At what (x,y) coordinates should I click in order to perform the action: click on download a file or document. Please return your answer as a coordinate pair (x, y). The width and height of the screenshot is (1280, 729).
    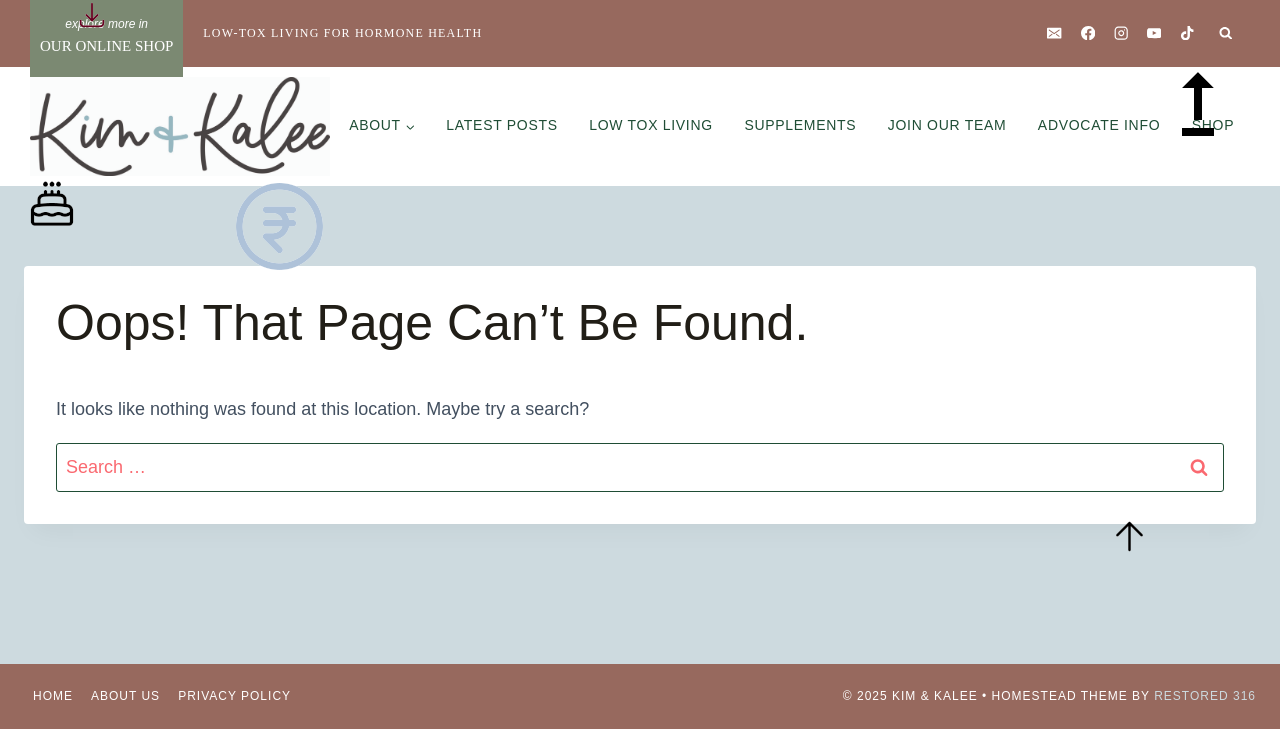
    Looking at the image, I should click on (92, 15).